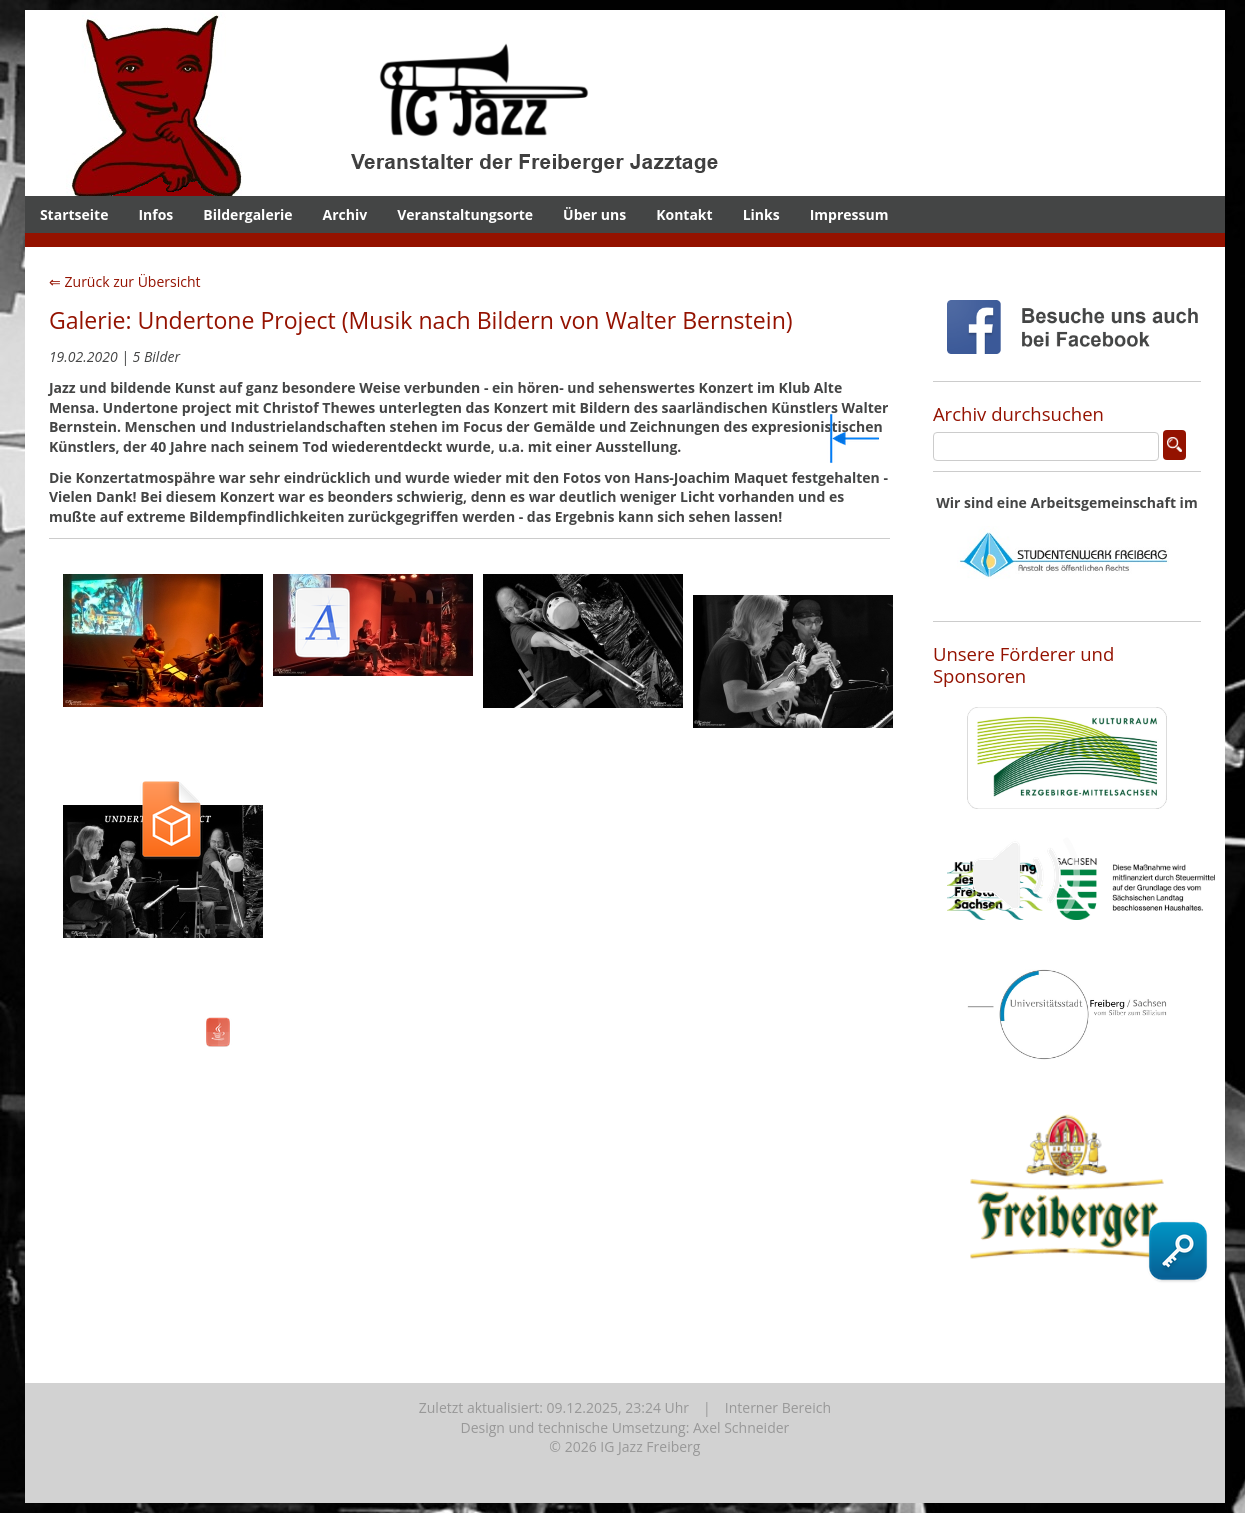 This screenshot has height=1513, width=1245. Describe the element at coordinates (171, 820) in the screenshot. I see `open a blender 3d project file` at that location.